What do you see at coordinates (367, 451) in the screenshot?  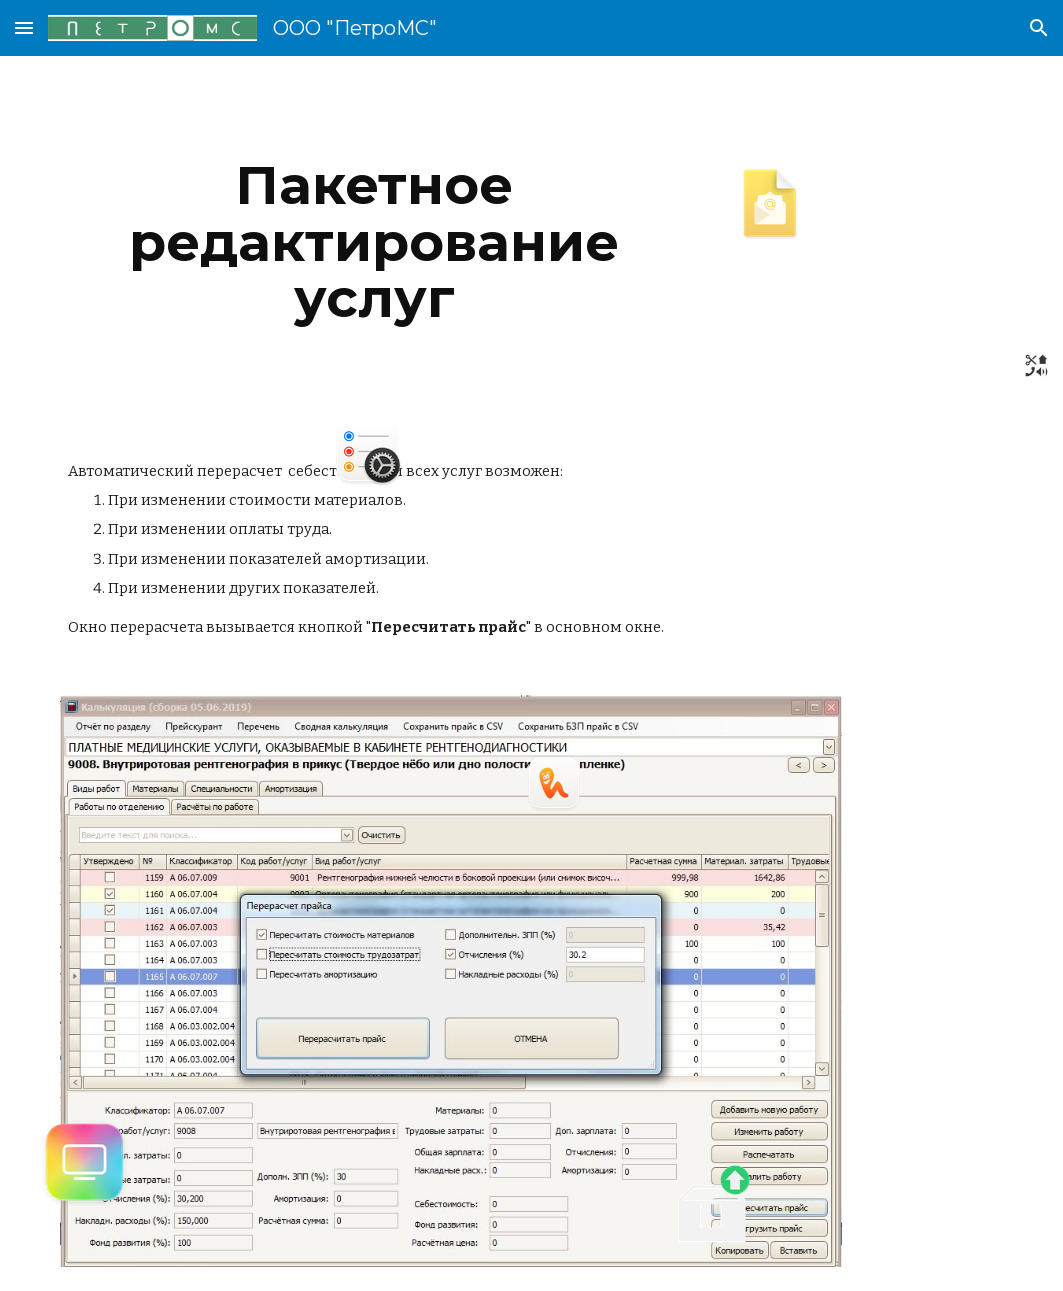 I see `open menu editor application` at bounding box center [367, 451].